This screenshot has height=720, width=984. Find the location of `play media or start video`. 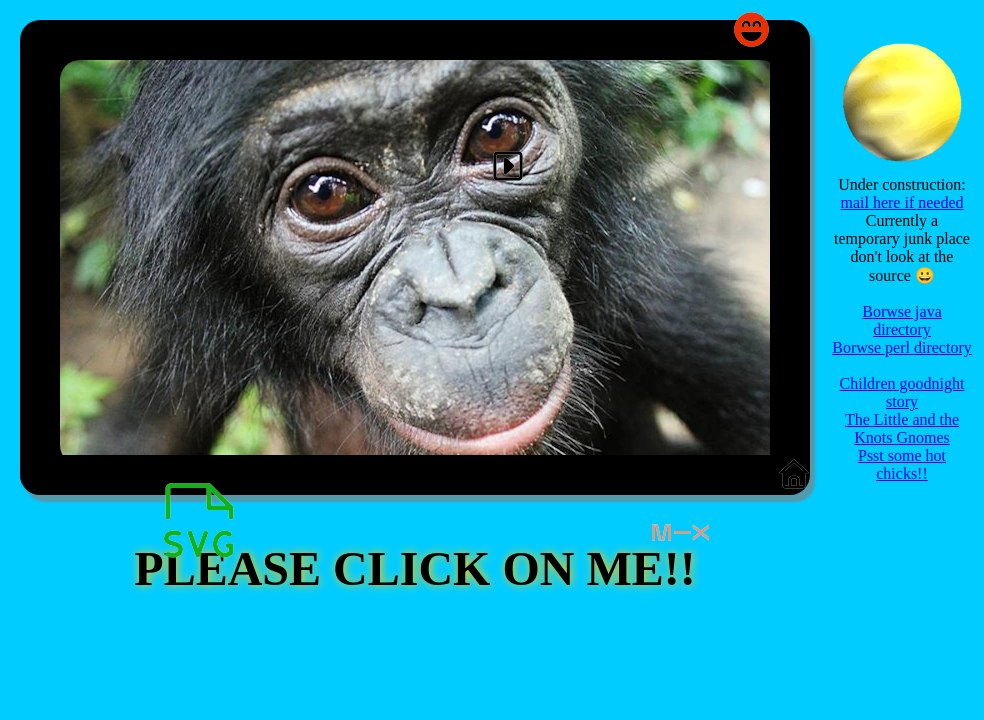

play media or start video is located at coordinates (508, 166).